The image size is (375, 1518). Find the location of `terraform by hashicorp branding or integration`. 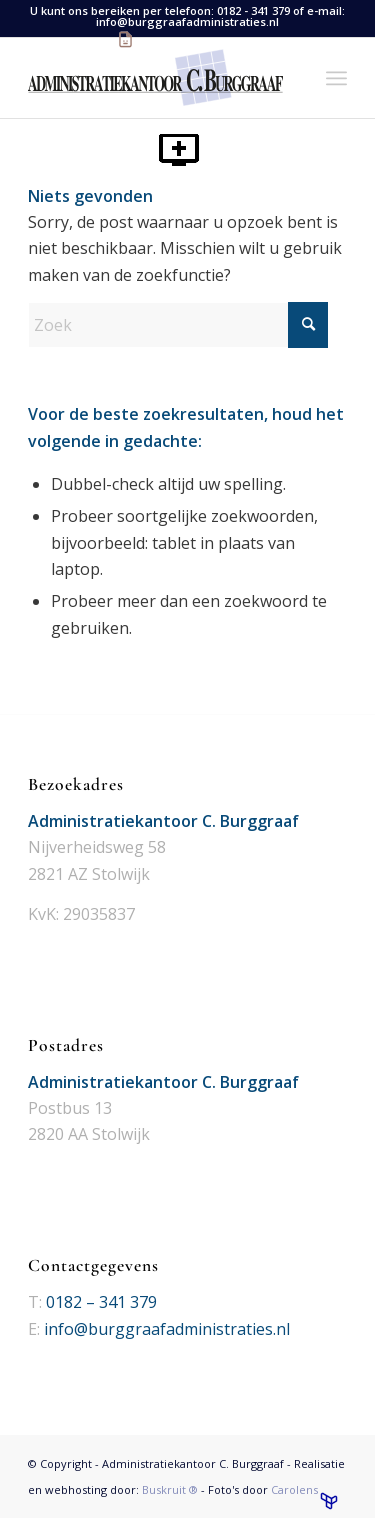

terraform by hashicorp branding or integration is located at coordinates (329, 1501).